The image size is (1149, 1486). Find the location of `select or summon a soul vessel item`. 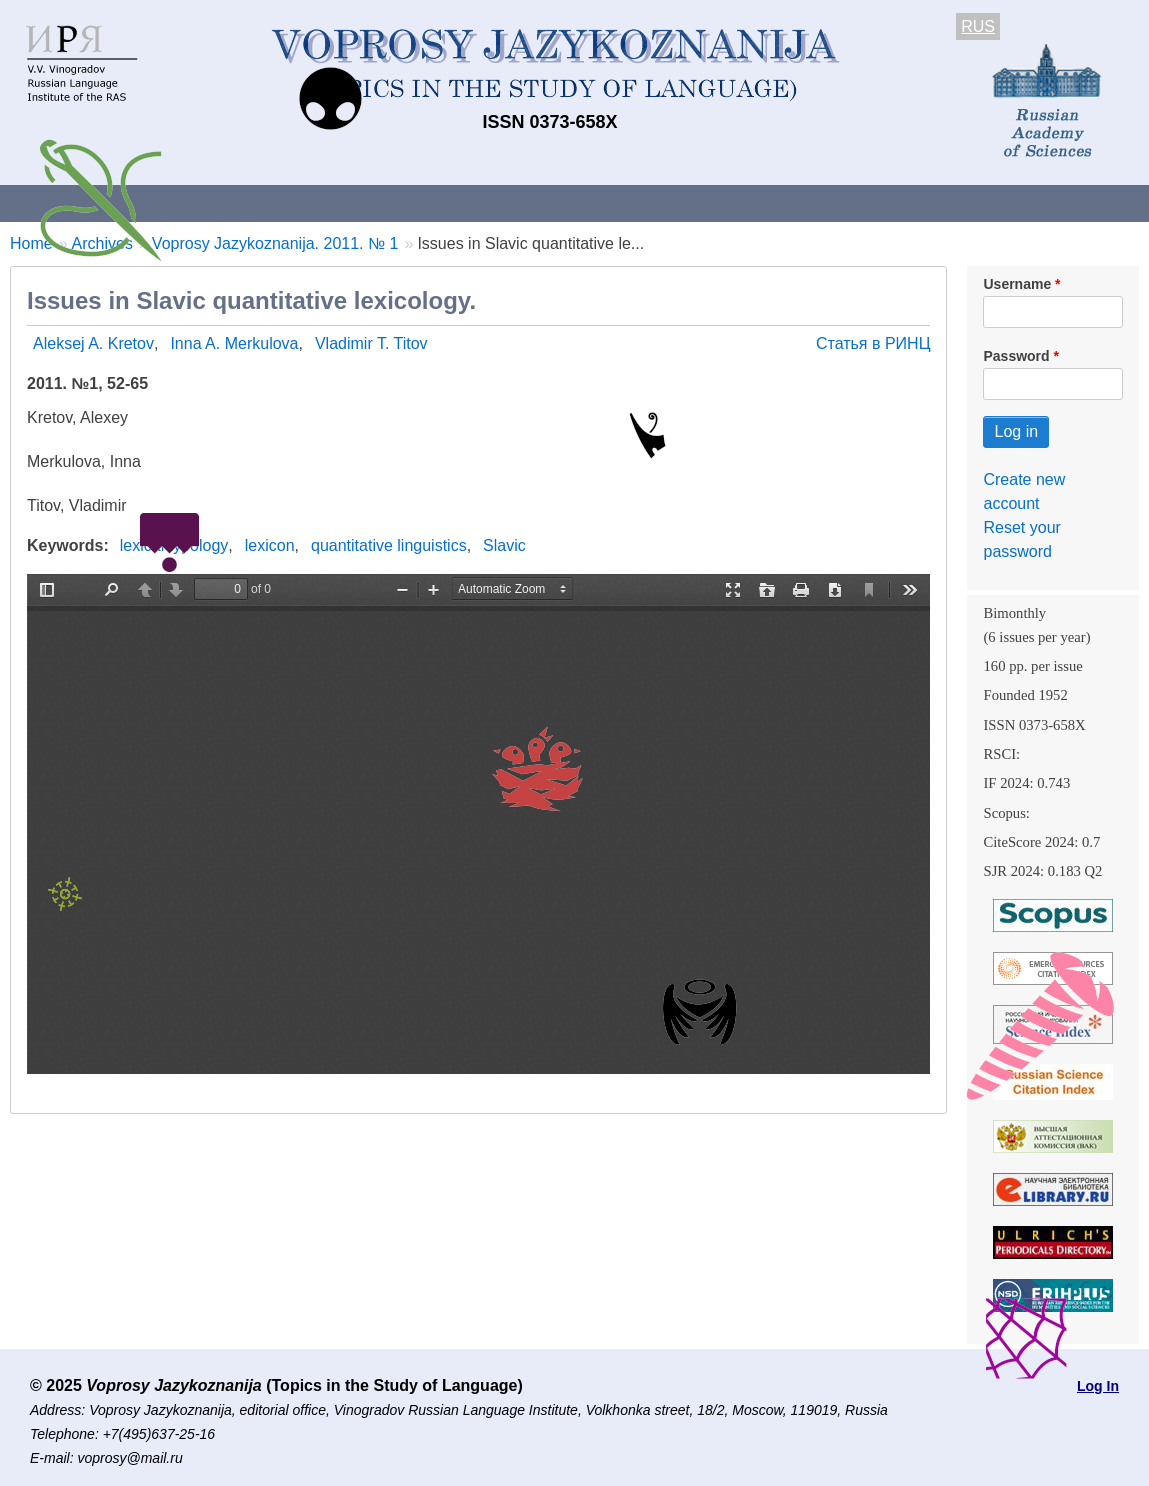

select or summon a soul vessel item is located at coordinates (330, 98).